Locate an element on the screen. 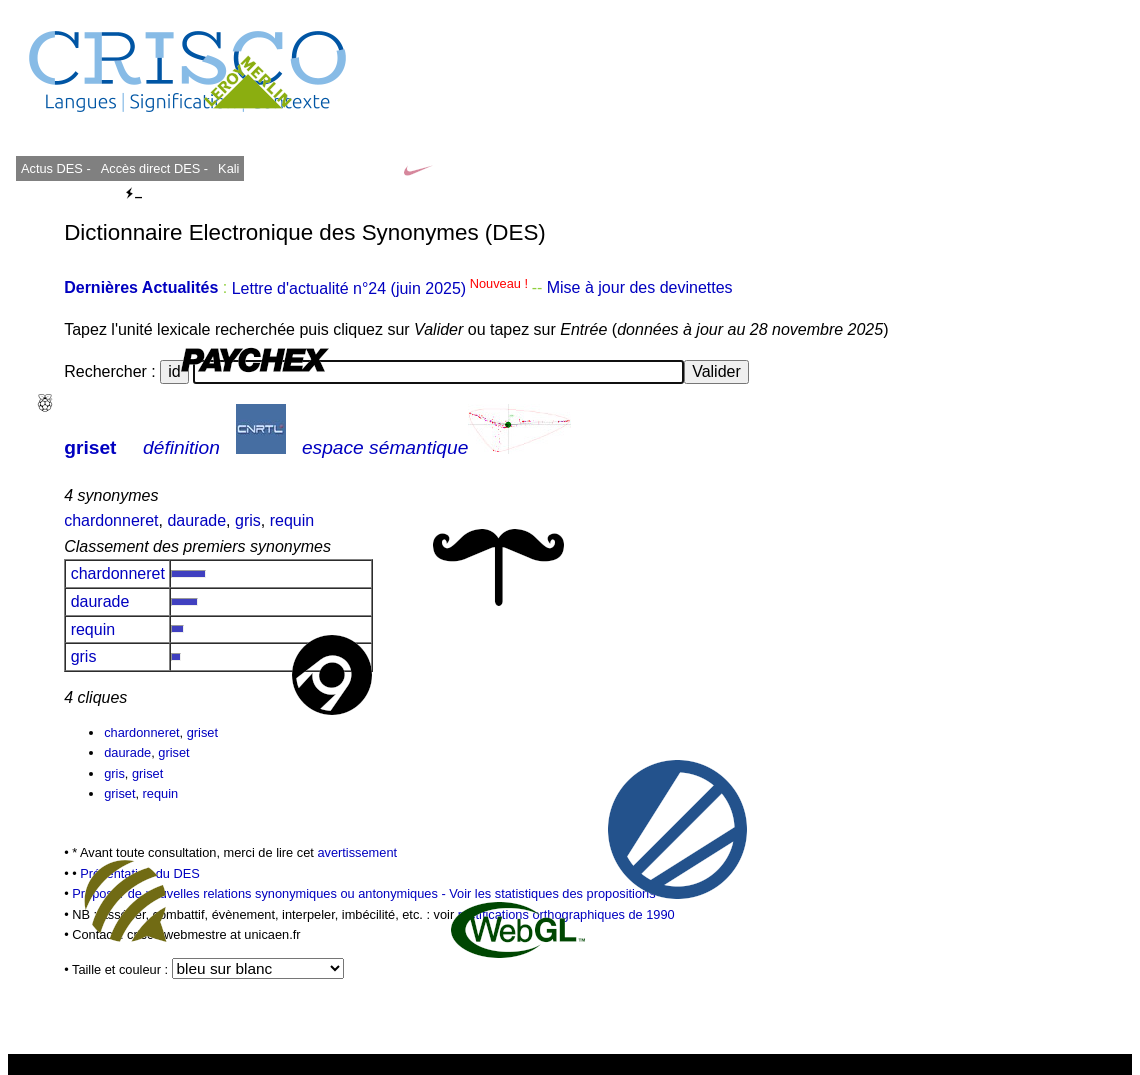 The width and height of the screenshot is (1140, 1075). Raspberry Pi brand logo is located at coordinates (45, 403).